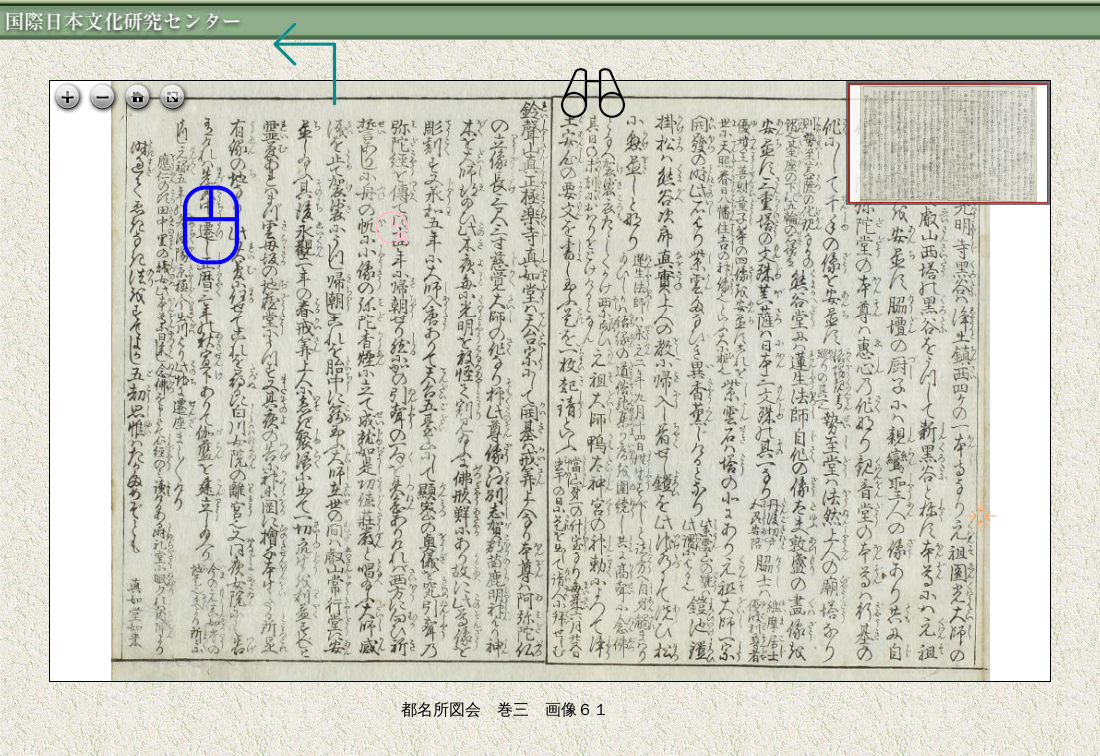  Describe the element at coordinates (981, 516) in the screenshot. I see `collapse or minimize content from all sides` at that location.